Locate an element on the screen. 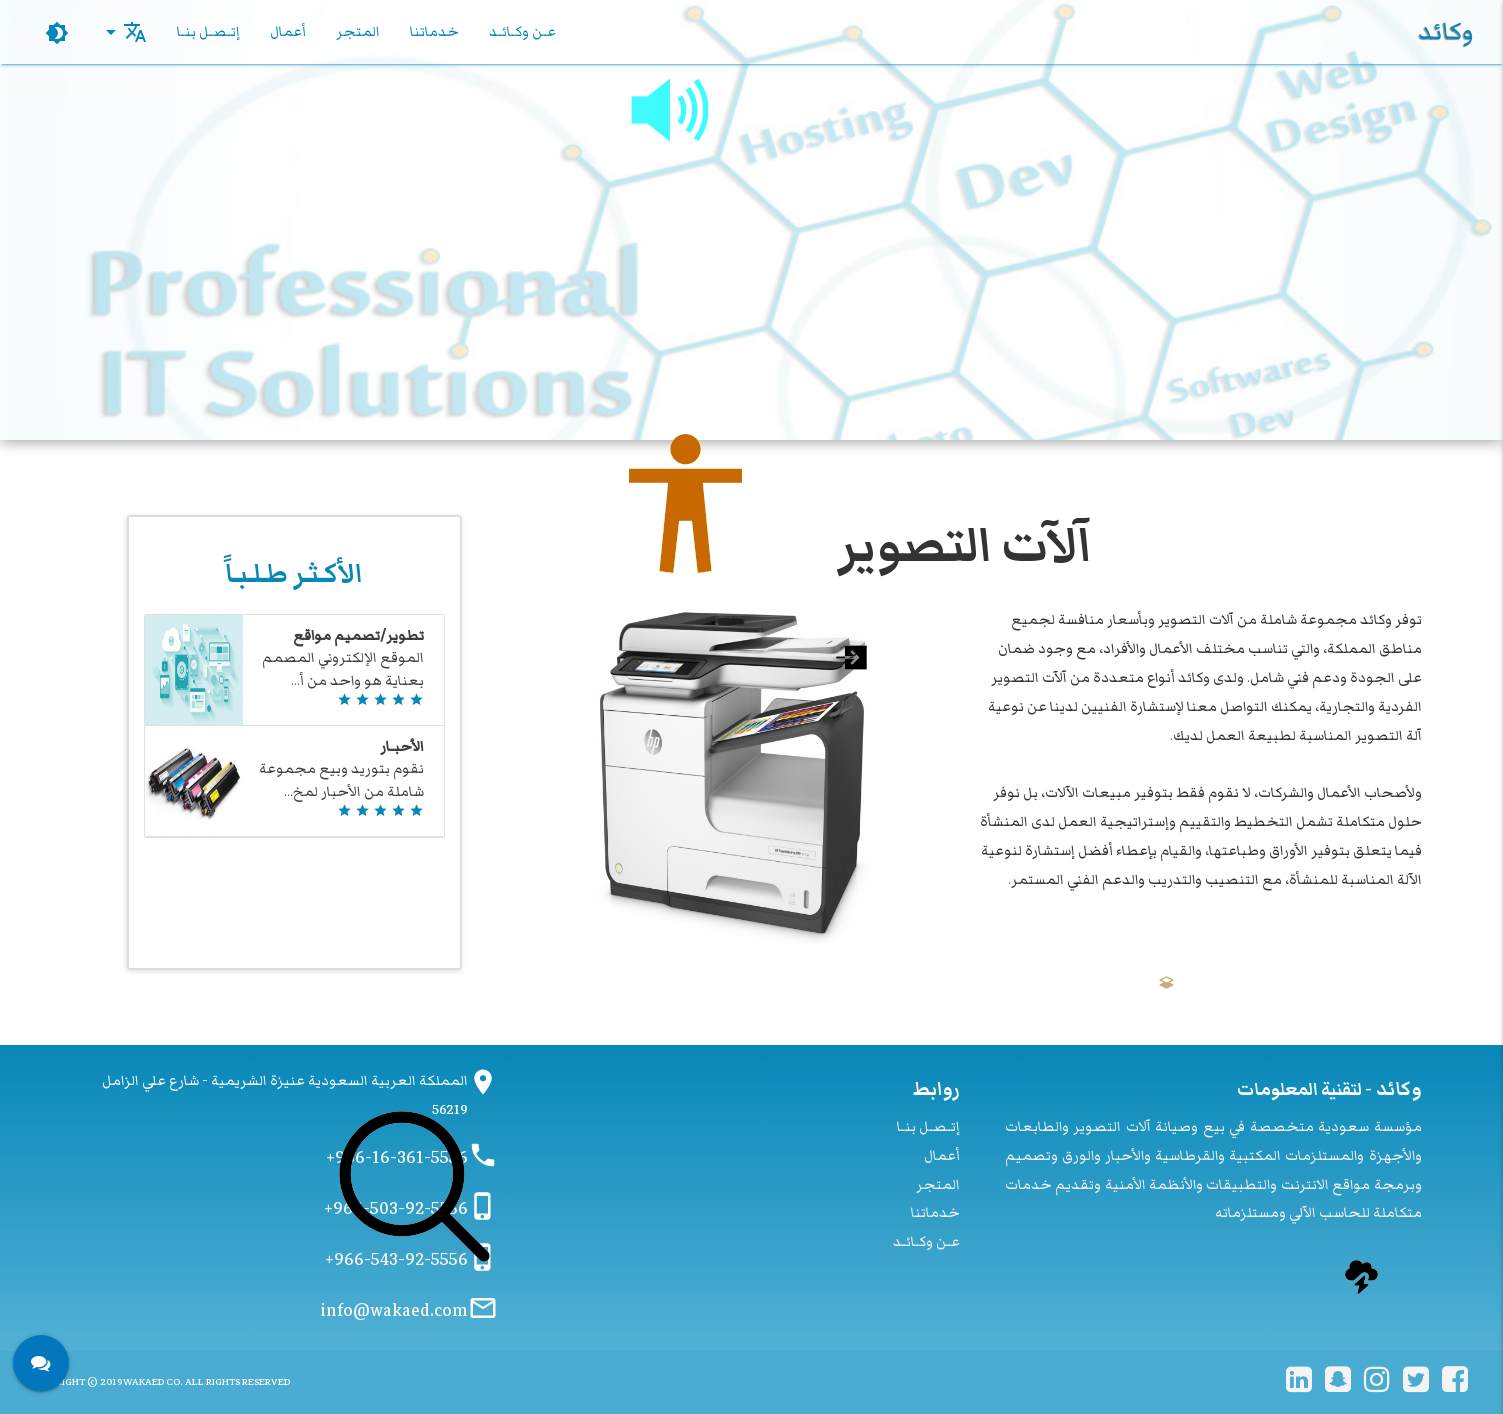 The image size is (1503, 1414). indicates thunderstorm weather conditions is located at coordinates (1361, 1276).